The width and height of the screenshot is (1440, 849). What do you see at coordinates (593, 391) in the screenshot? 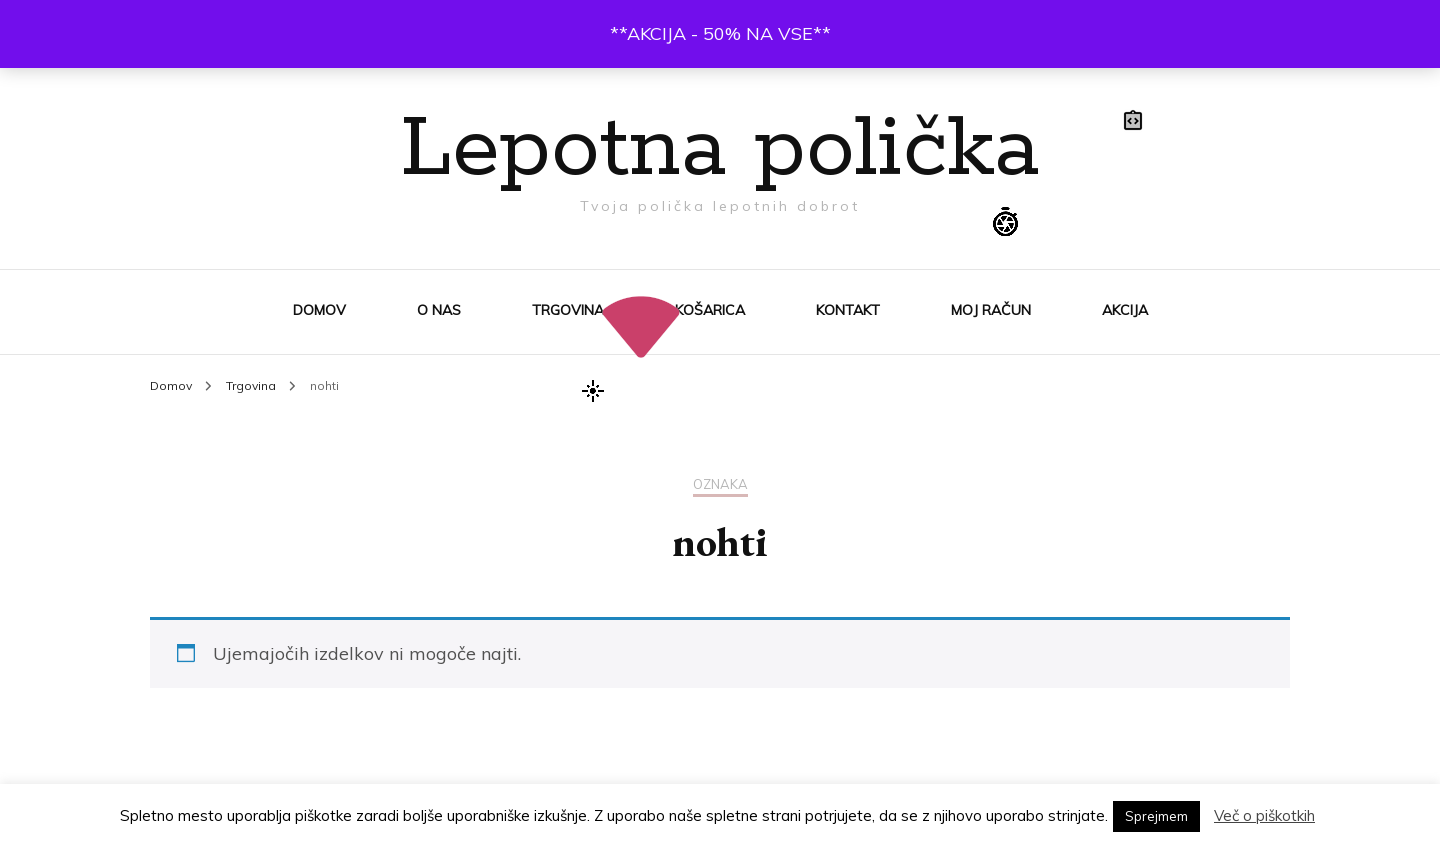
I see `add lens flare effect to image` at bounding box center [593, 391].